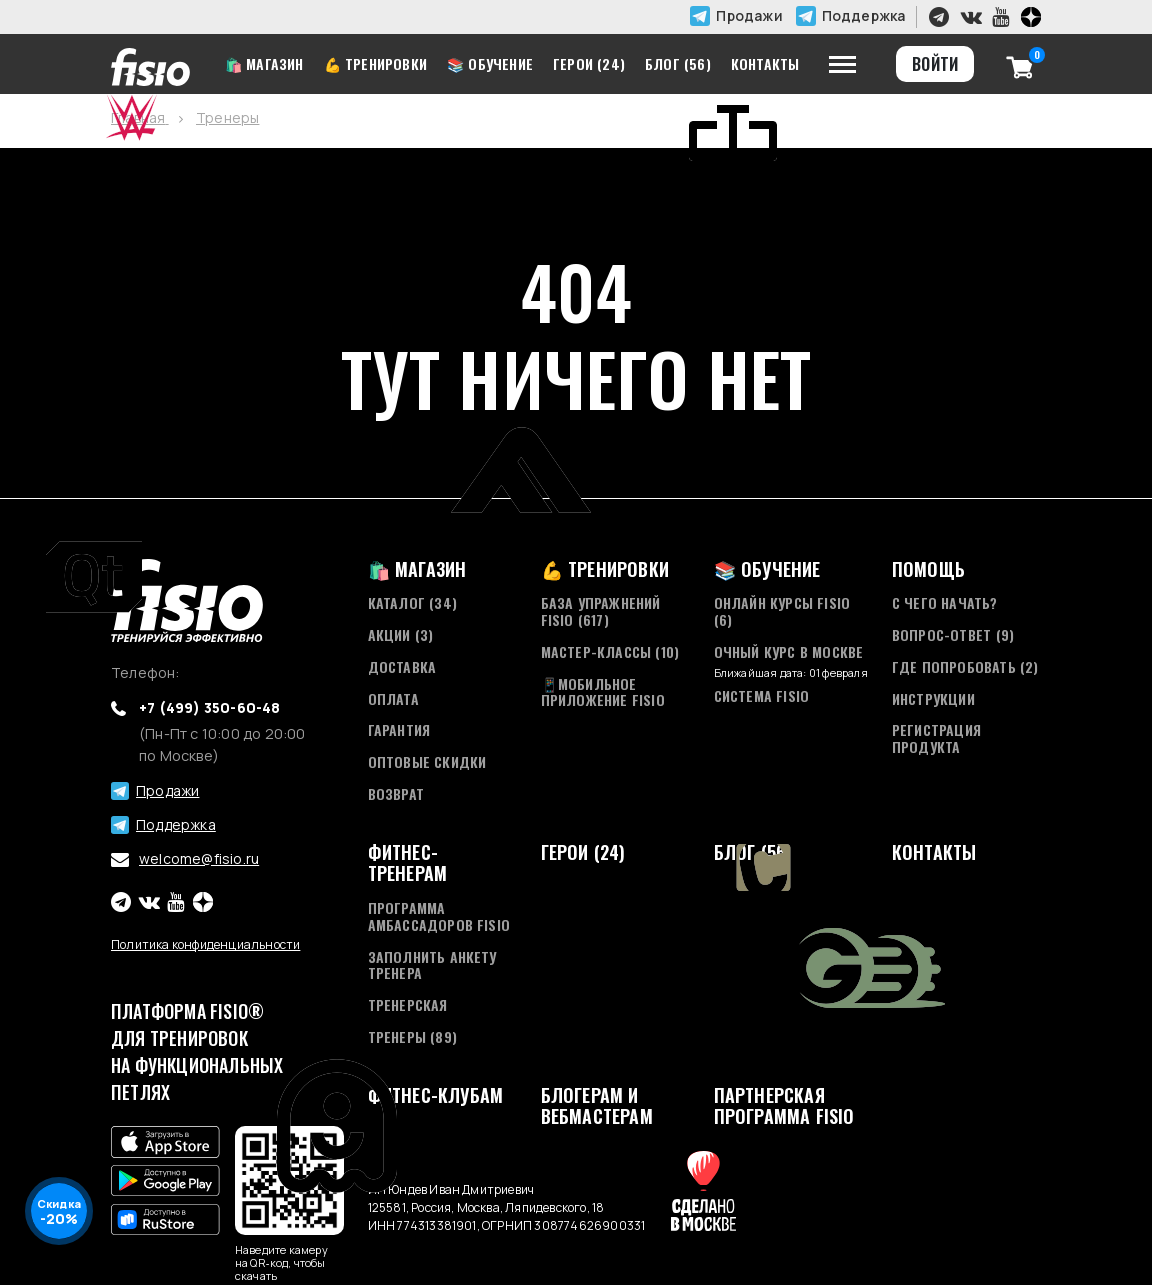 Image resolution: width=1152 pixels, height=1285 pixels. Describe the element at coordinates (872, 968) in the screenshot. I see `gatling load testing tool logo` at that location.